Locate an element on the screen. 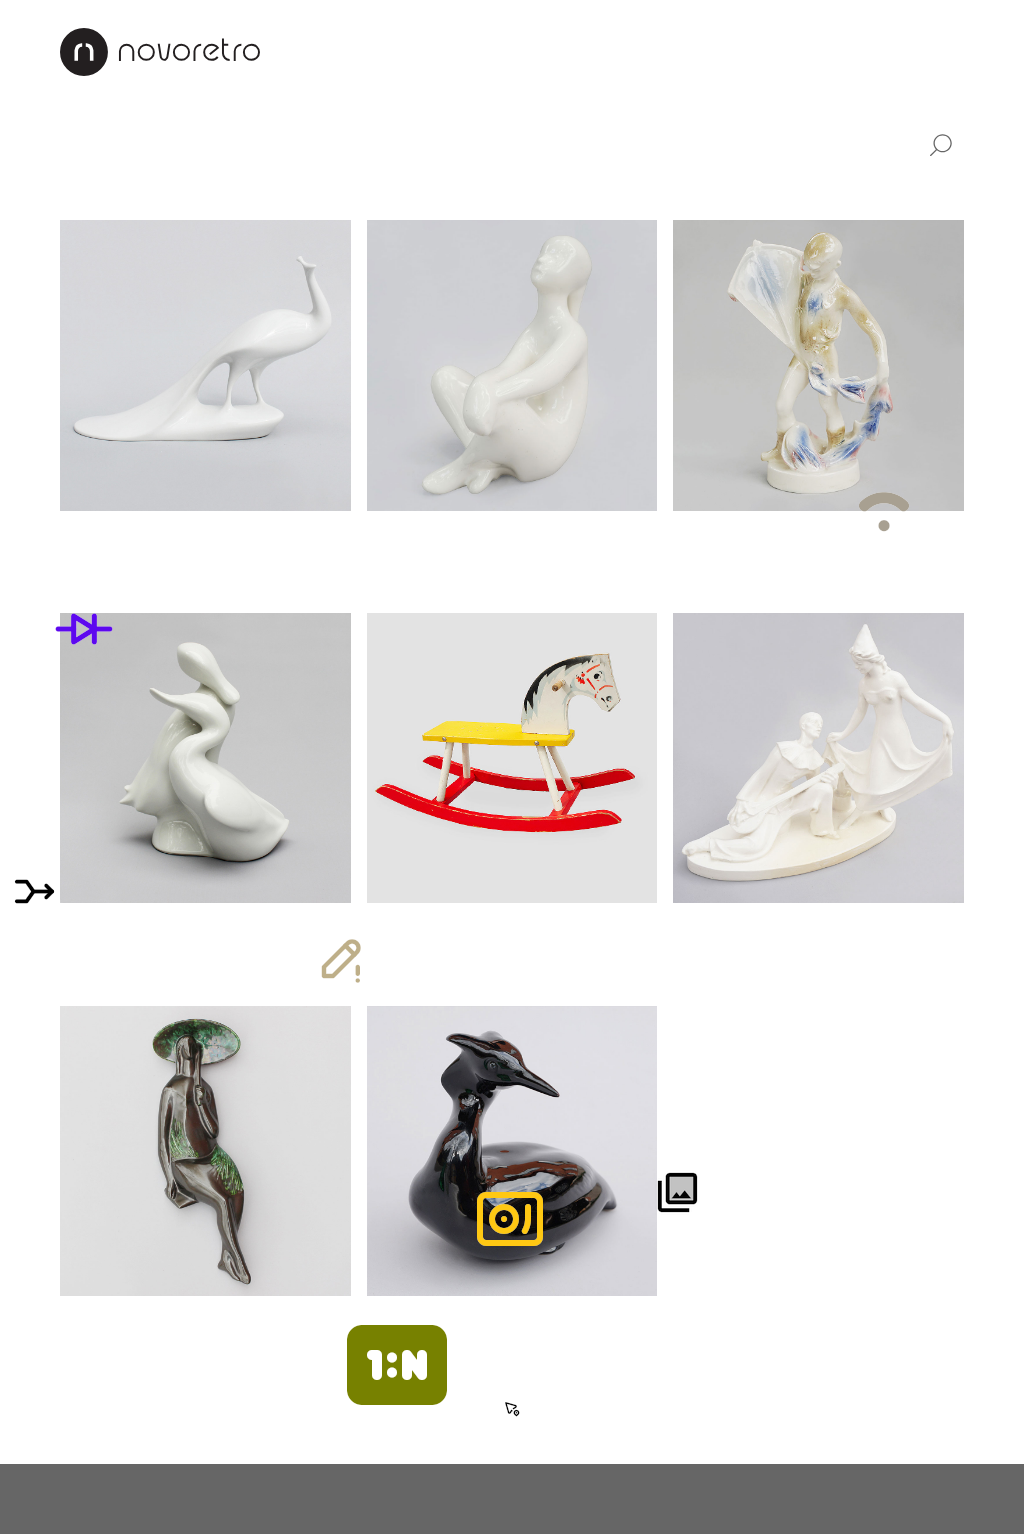  access music or audio player is located at coordinates (510, 1219).